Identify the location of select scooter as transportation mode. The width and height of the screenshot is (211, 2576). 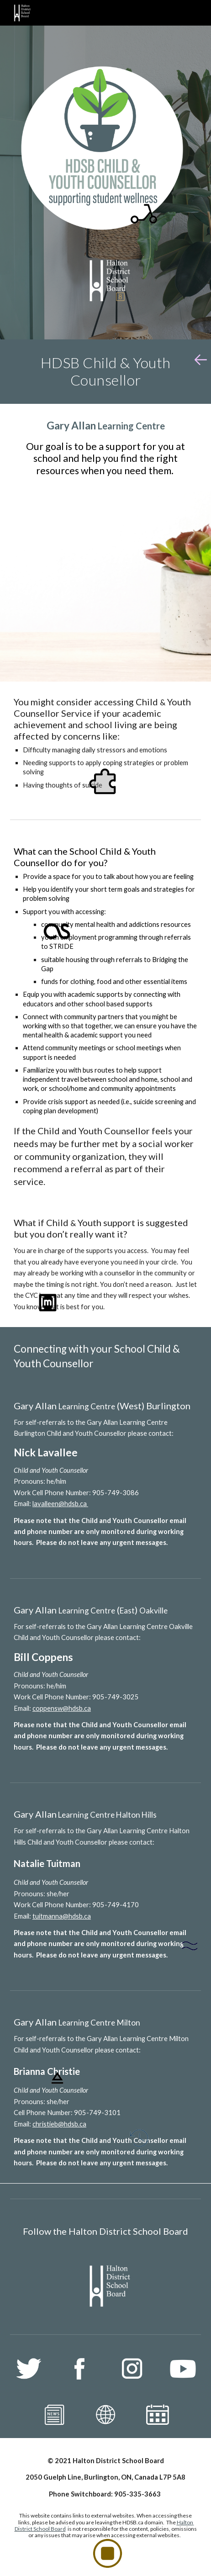
(144, 215).